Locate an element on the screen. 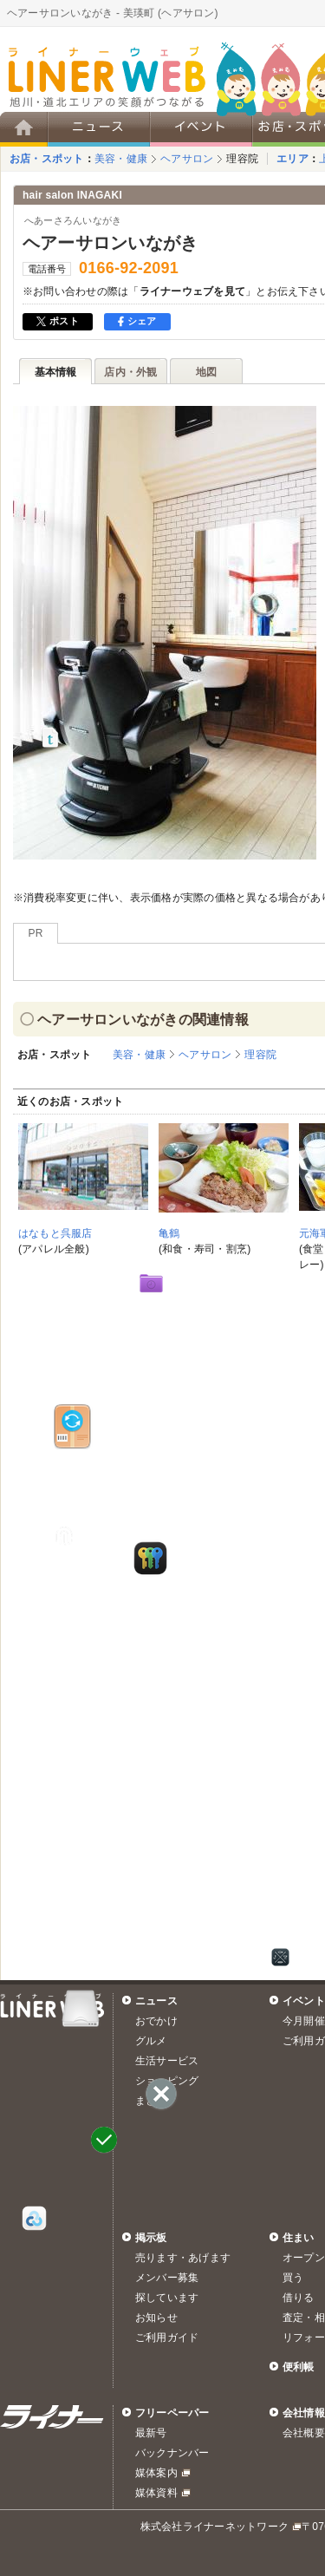 This screenshot has height=2576, width=325. indicates an unavailable or inaccessible item is located at coordinates (161, 2094).